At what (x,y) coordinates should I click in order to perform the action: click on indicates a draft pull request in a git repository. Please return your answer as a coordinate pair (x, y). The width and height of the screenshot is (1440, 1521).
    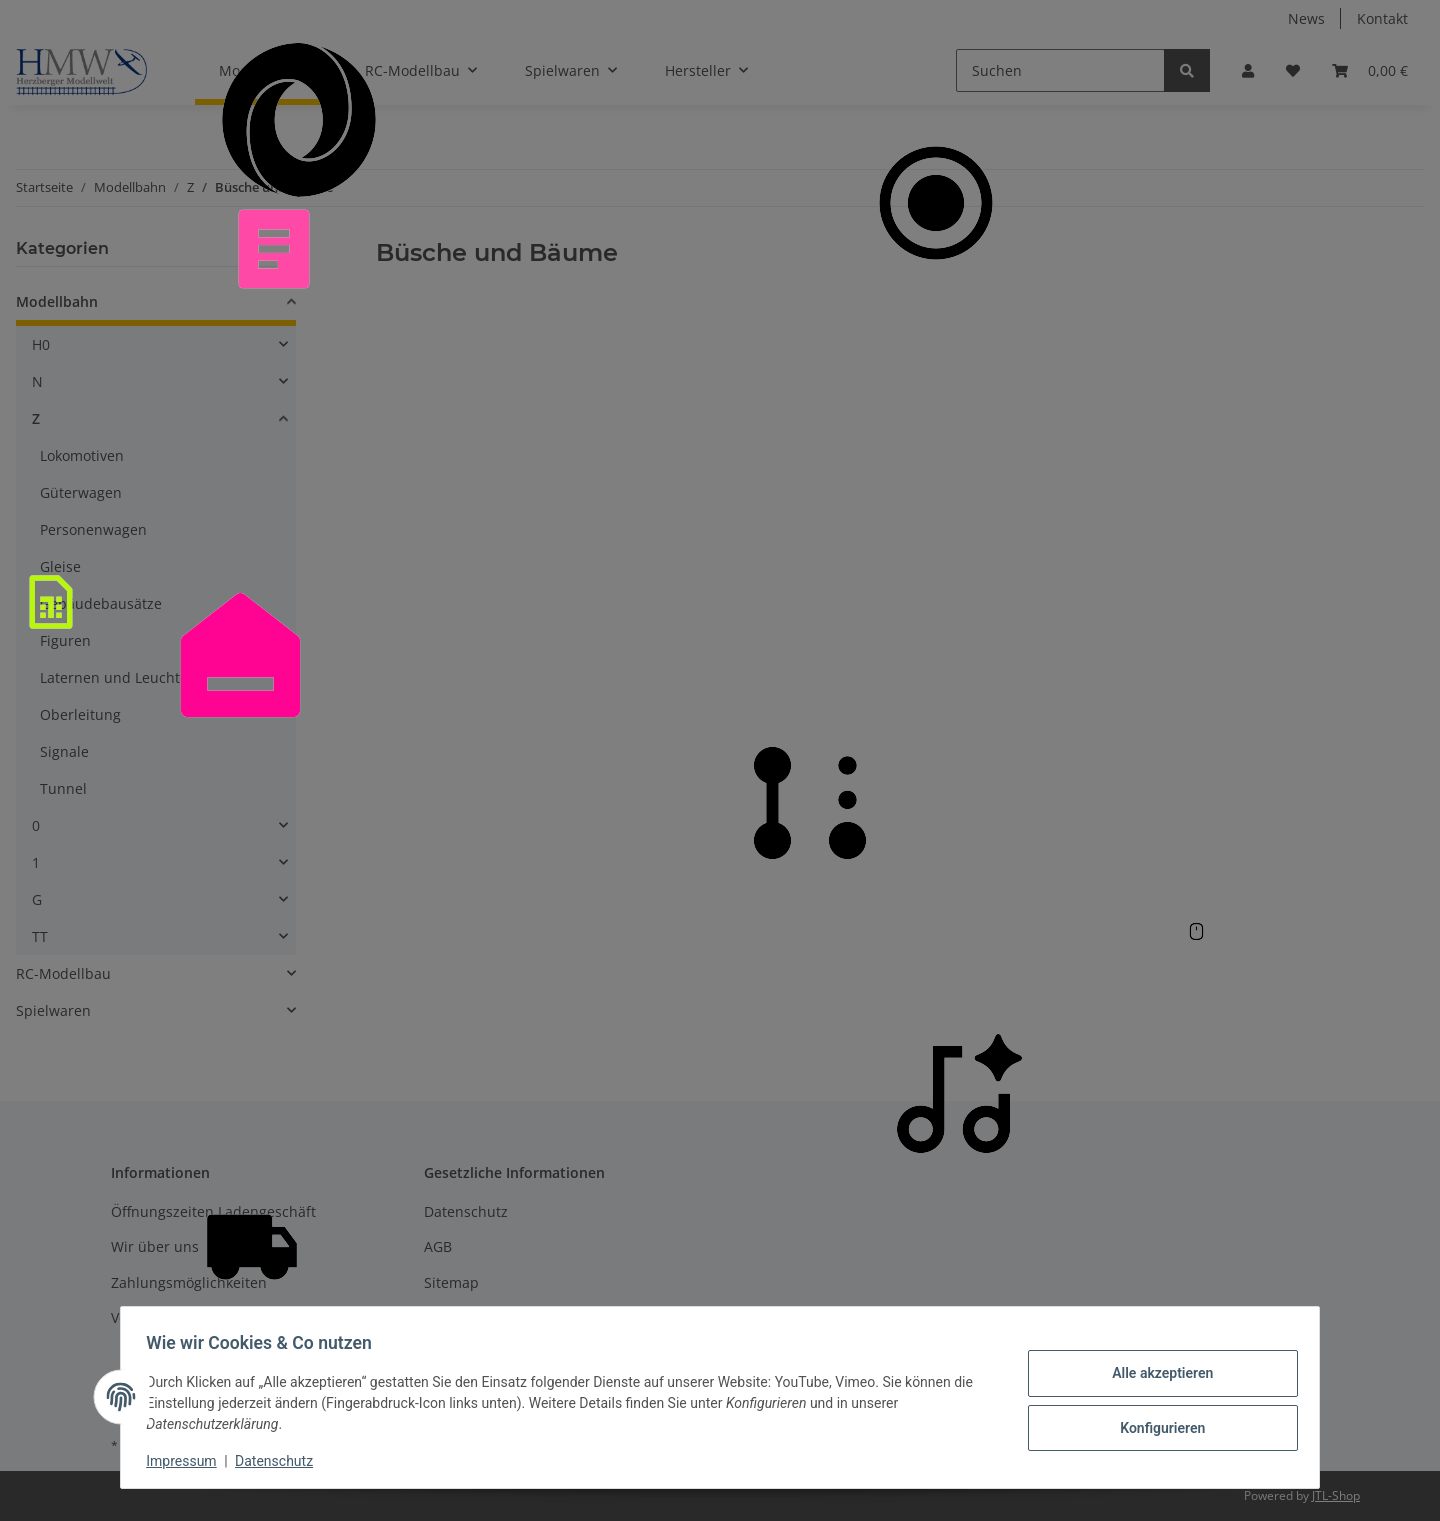
    Looking at the image, I should click on (810, 803).